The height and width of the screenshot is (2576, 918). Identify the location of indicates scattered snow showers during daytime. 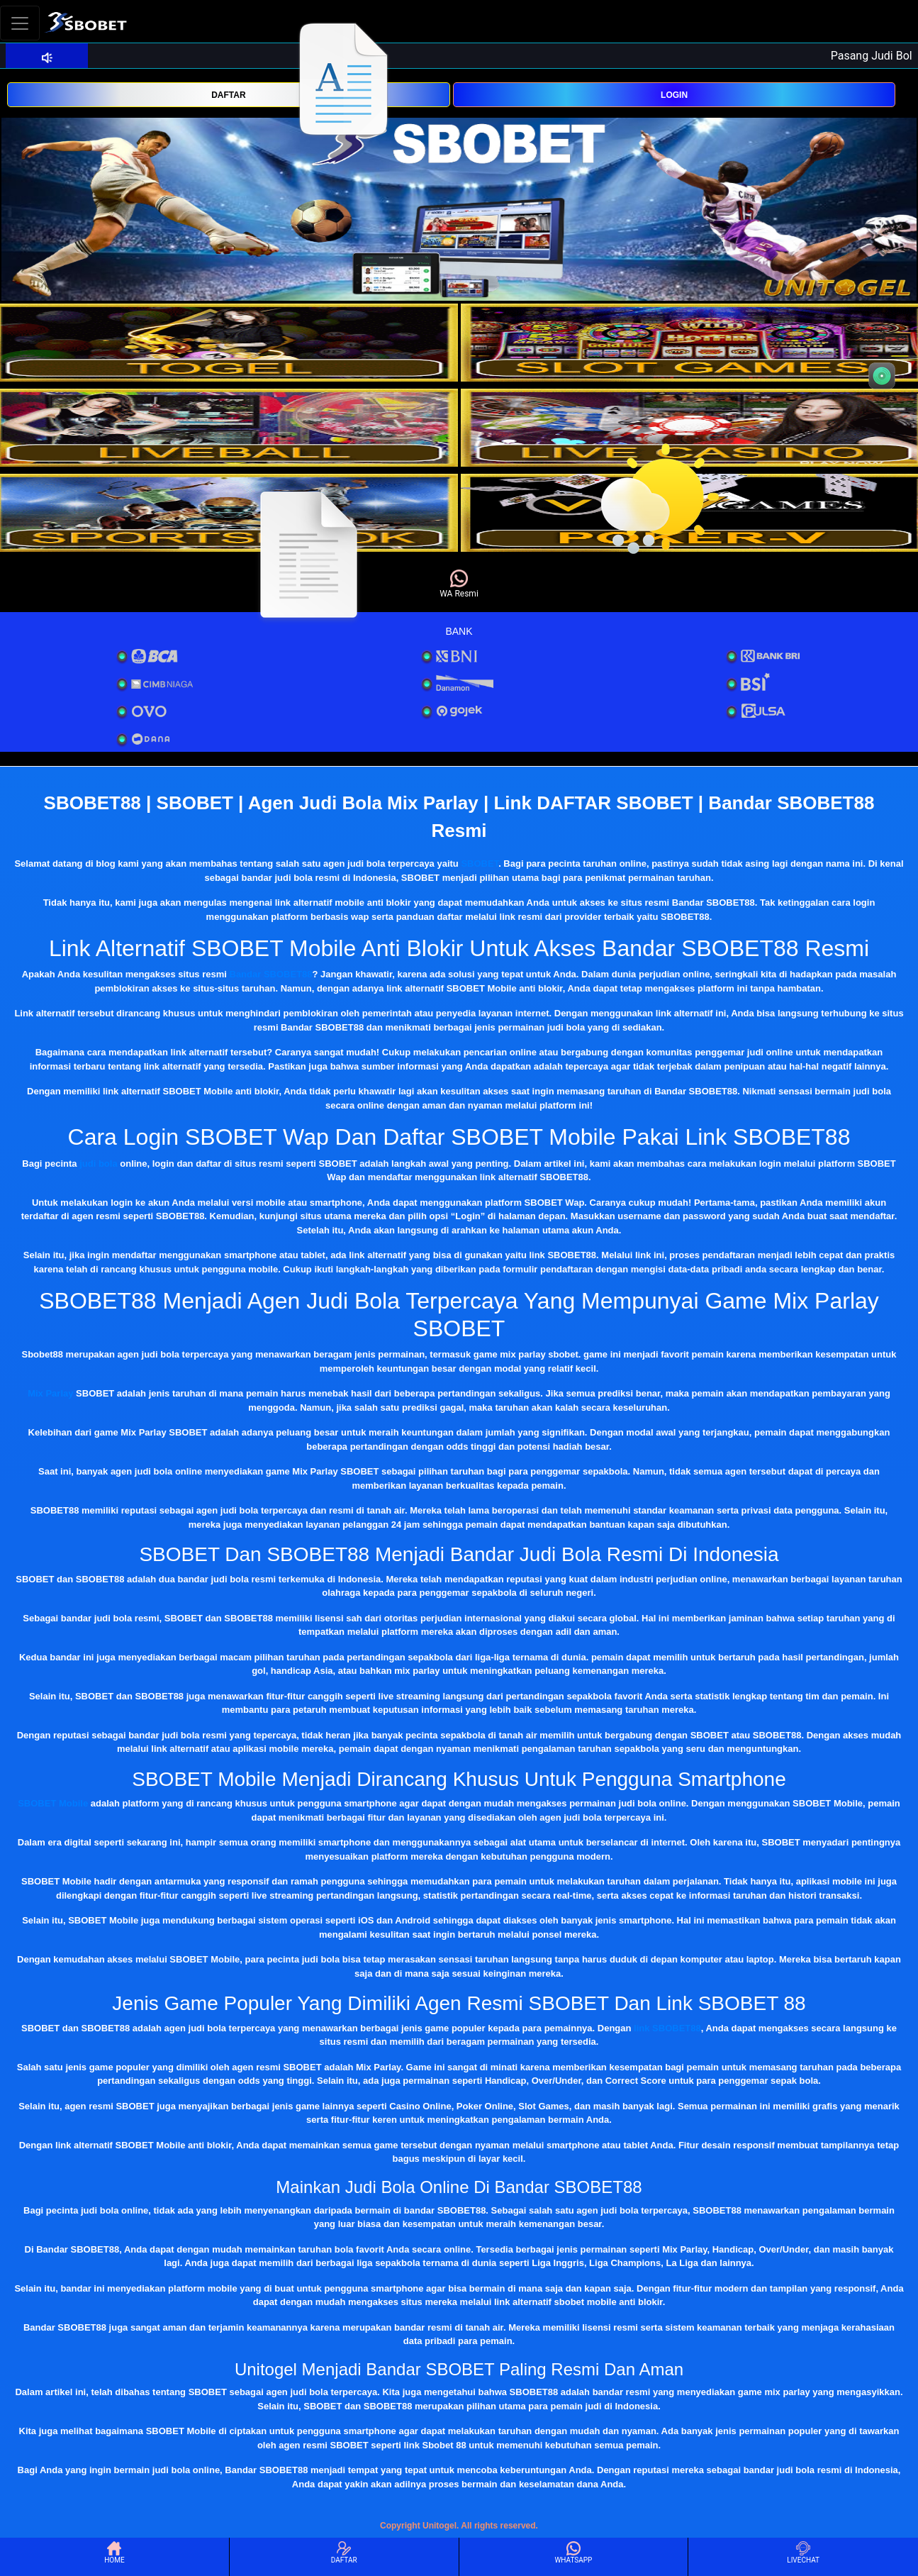
(660, 499).